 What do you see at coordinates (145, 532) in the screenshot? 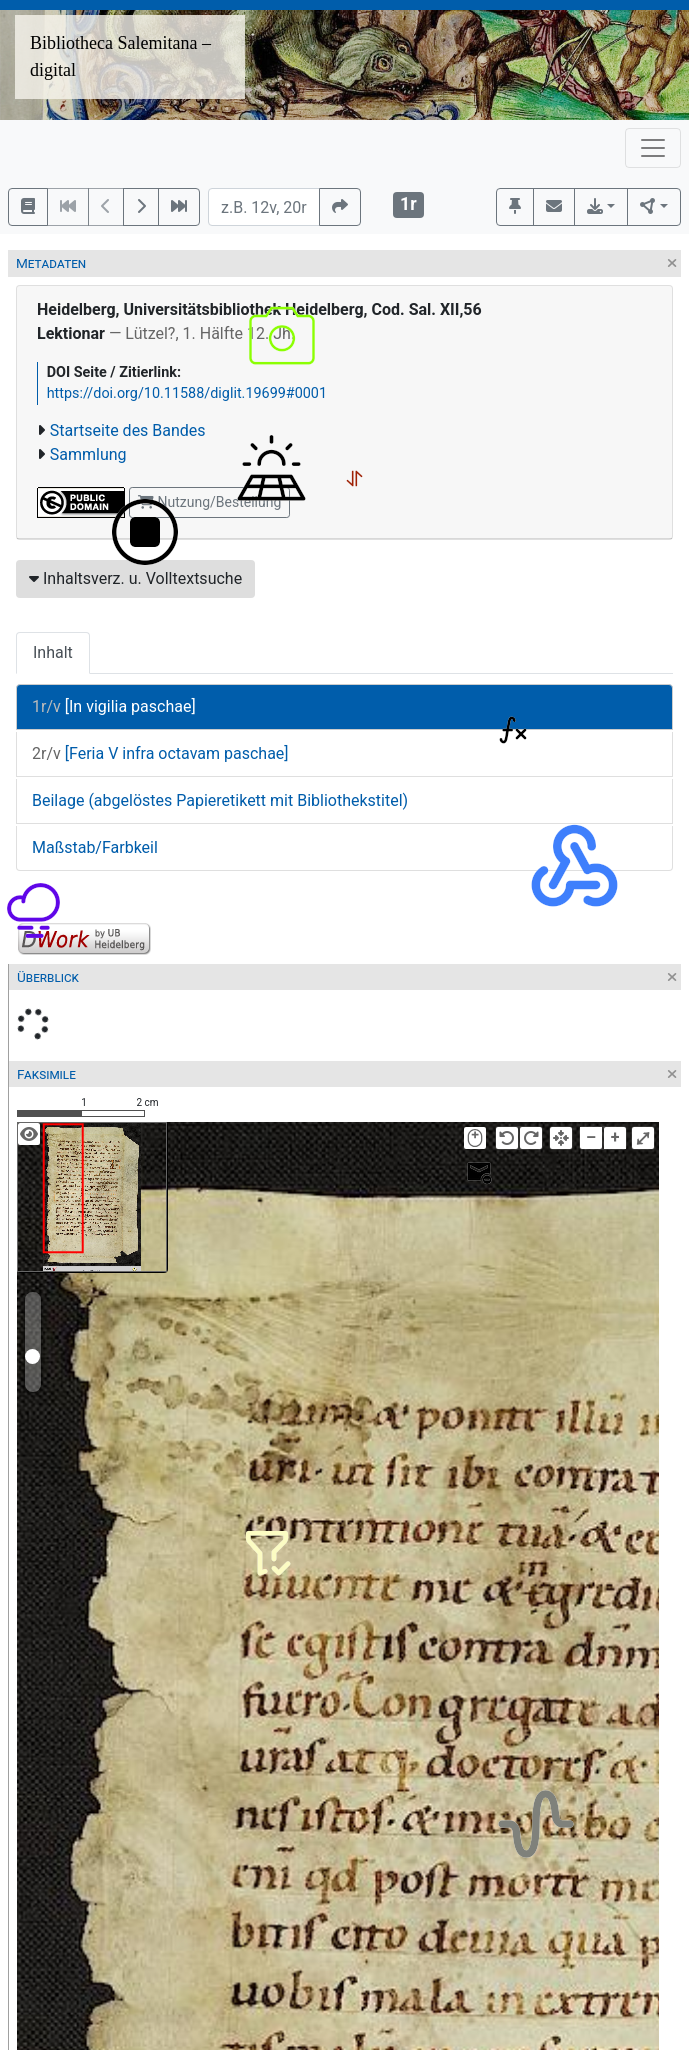
I see `stop or halt a current process` at bounding box center [145, 532].